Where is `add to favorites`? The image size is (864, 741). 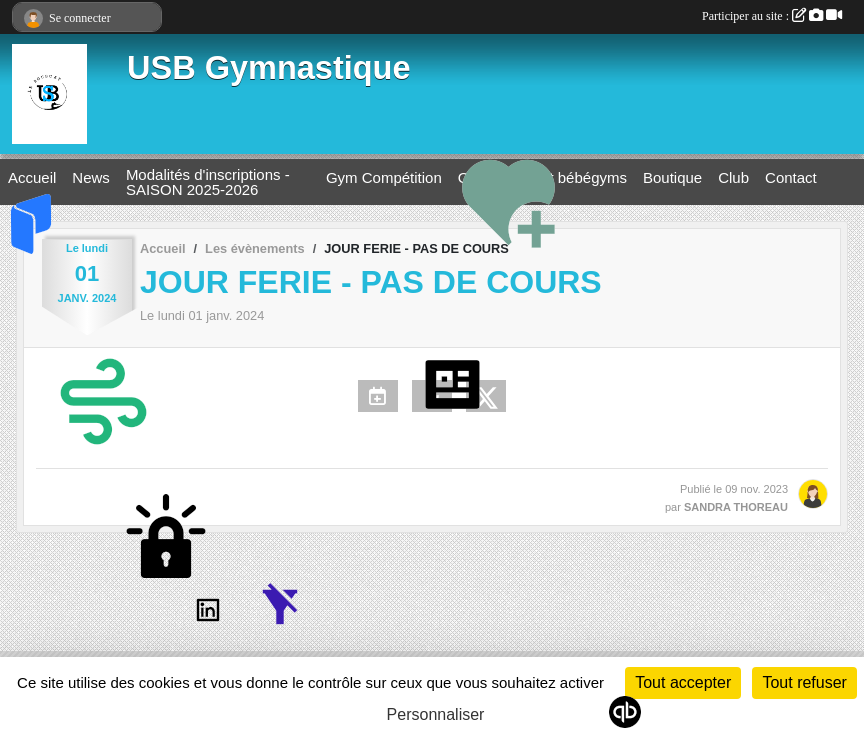
add to favorites is located at coordinates (508, 201).